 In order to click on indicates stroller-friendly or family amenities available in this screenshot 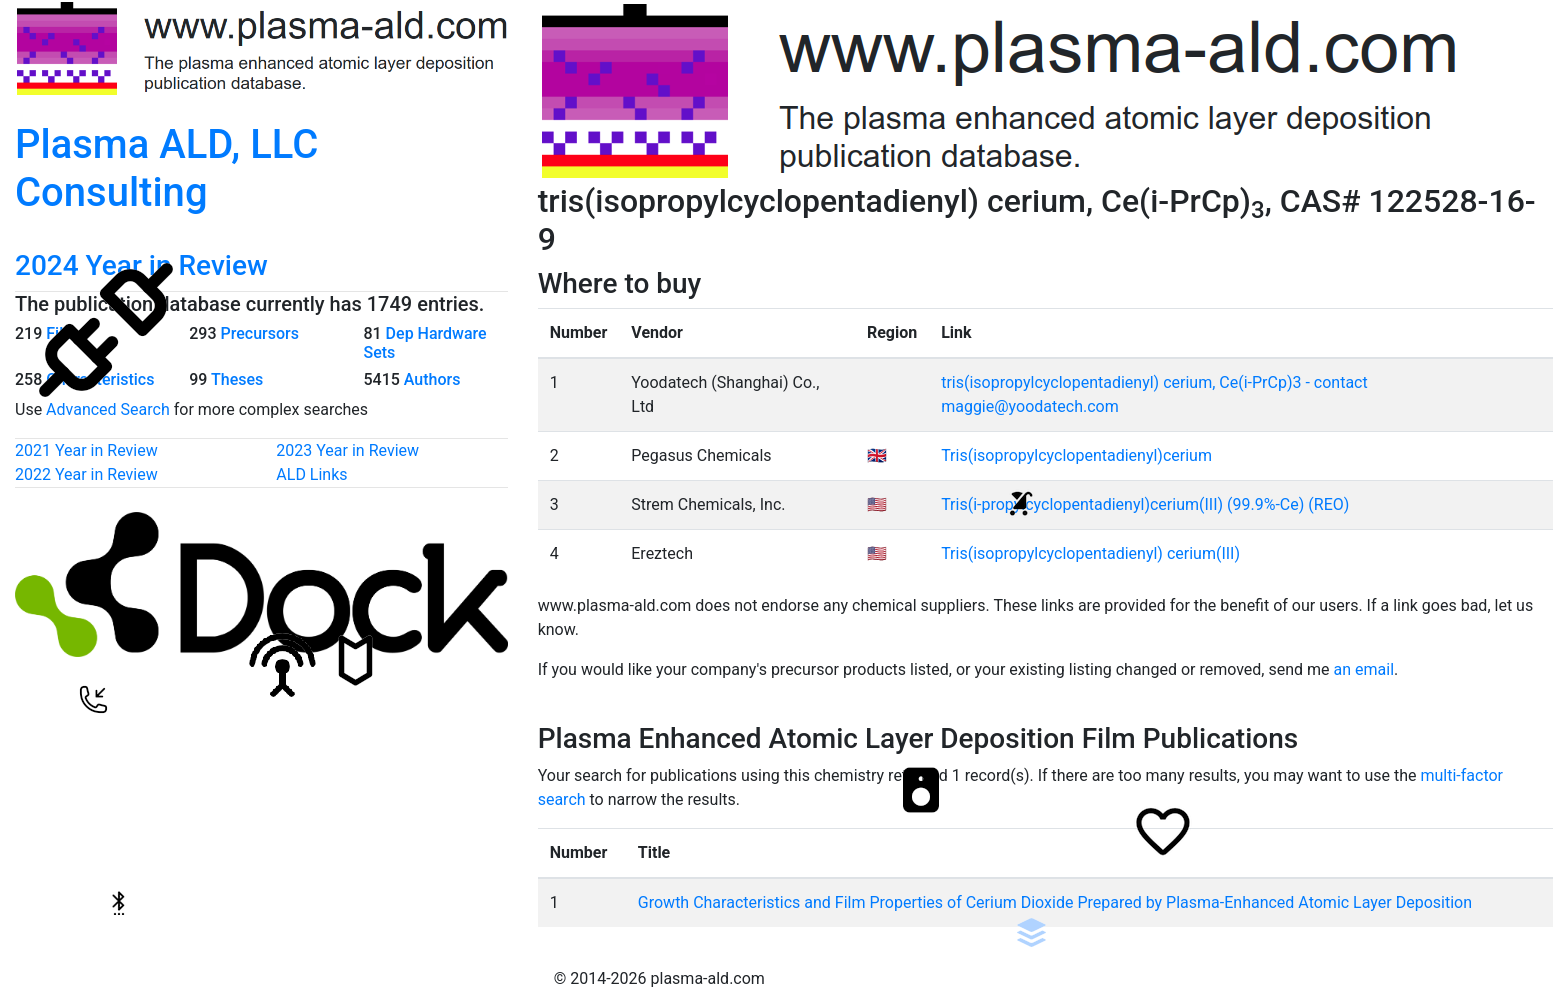, I will do `click(1020, 503)`.